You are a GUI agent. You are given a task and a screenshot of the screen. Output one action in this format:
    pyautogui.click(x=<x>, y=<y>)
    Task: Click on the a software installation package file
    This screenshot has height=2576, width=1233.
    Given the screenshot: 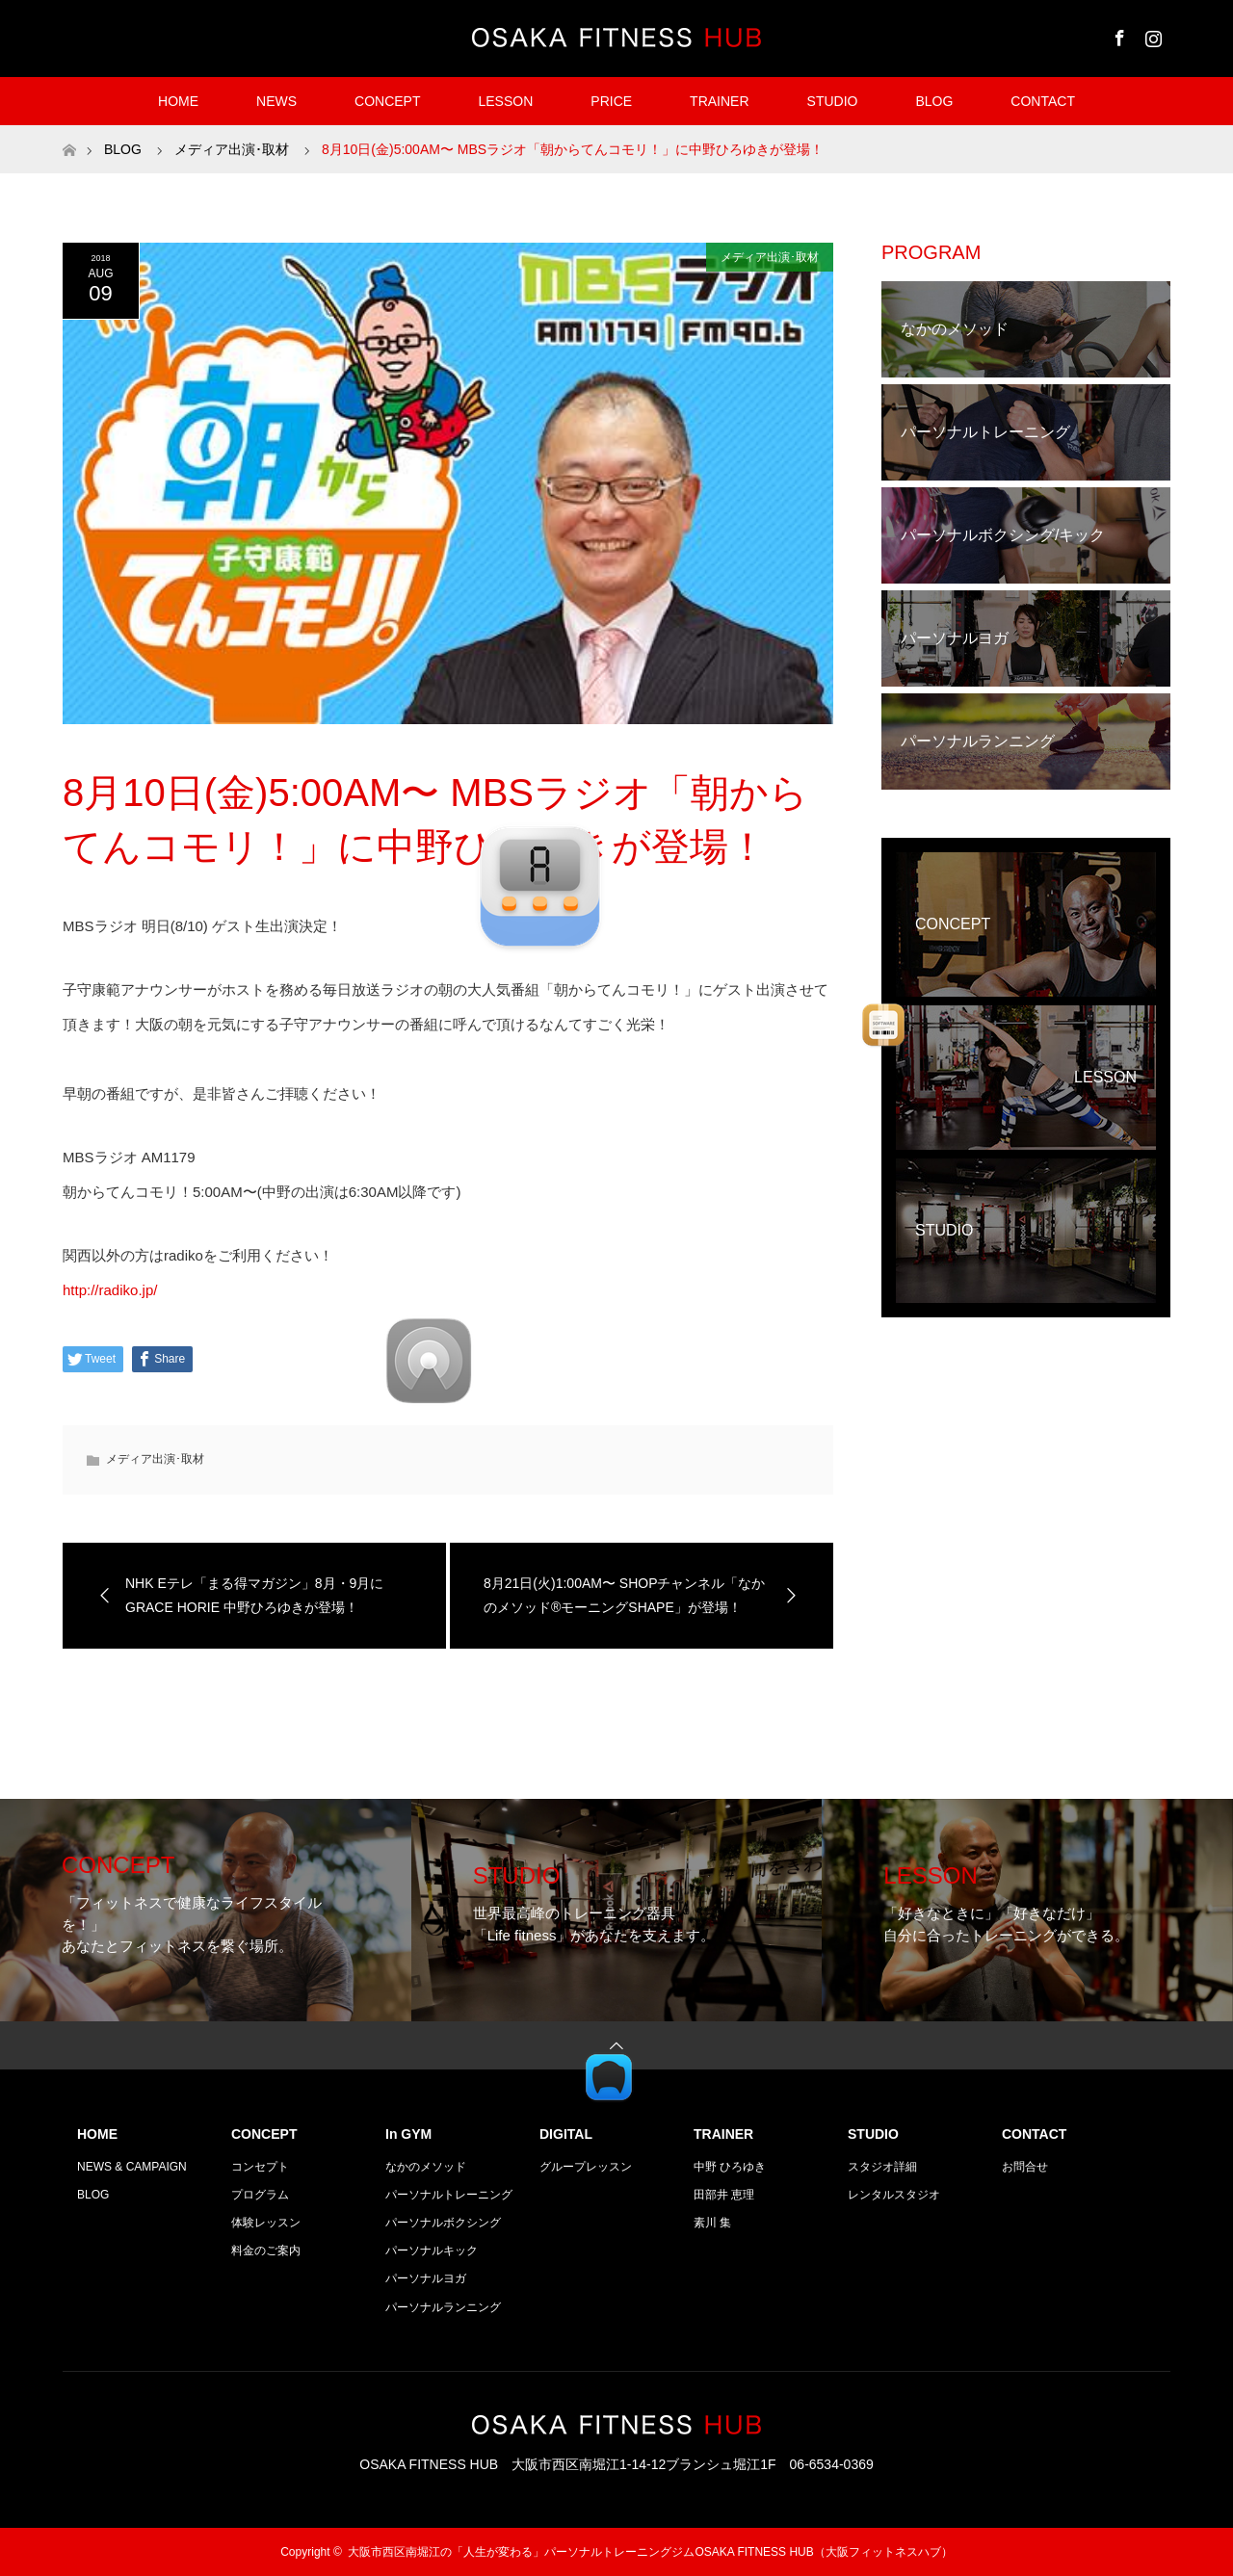 What is the action you would take?
    pyautogui.click(x=883, y=1026)
    